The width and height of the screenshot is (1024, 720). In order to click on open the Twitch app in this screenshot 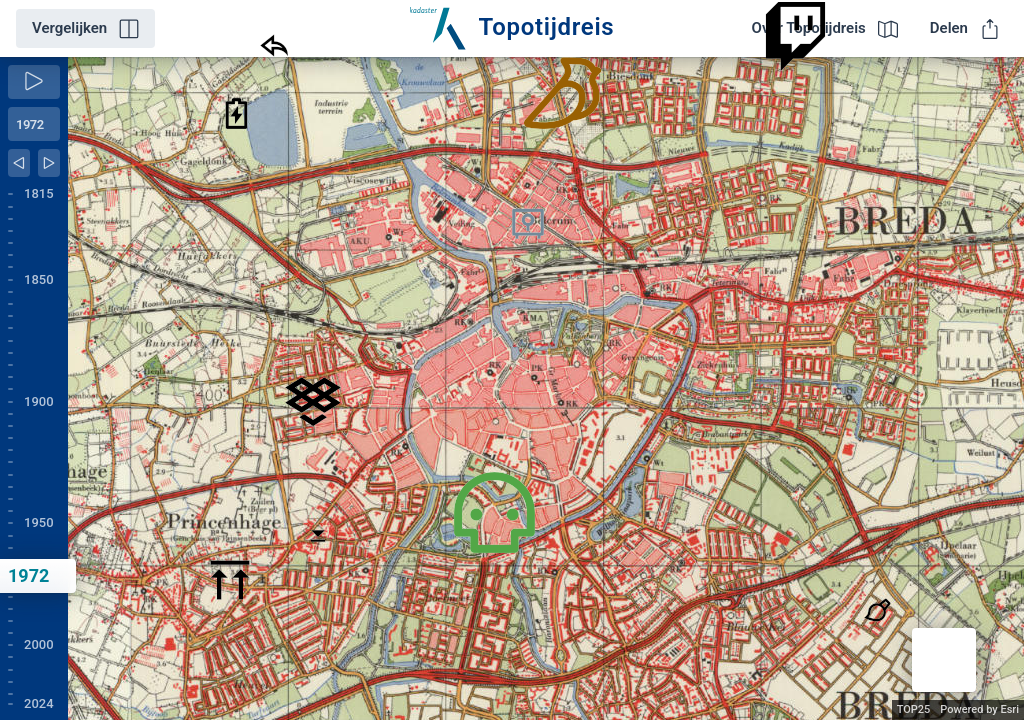, I will do `click(795, 36)`.